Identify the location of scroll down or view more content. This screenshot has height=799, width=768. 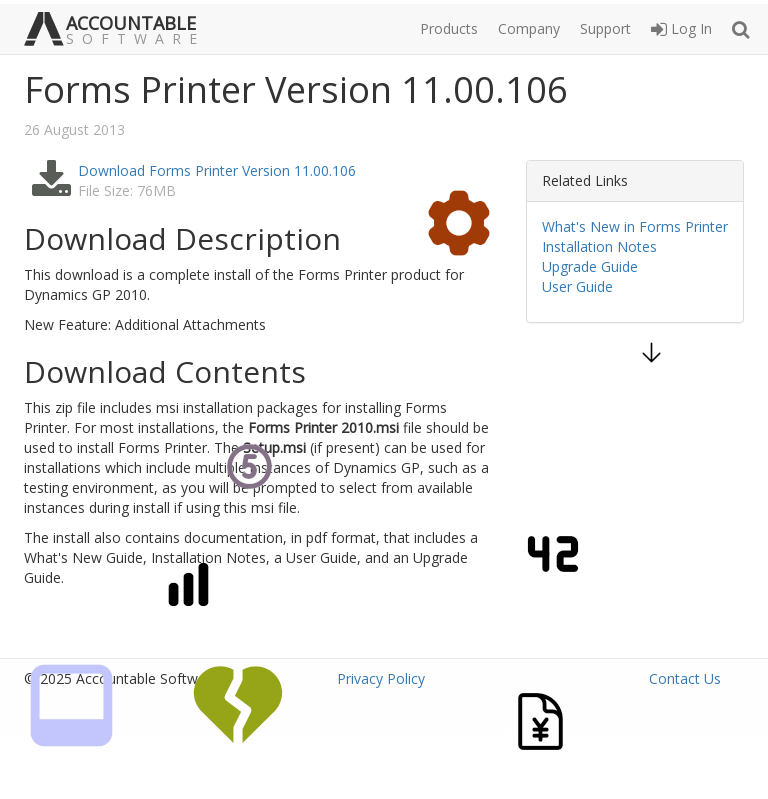
(651, 352).